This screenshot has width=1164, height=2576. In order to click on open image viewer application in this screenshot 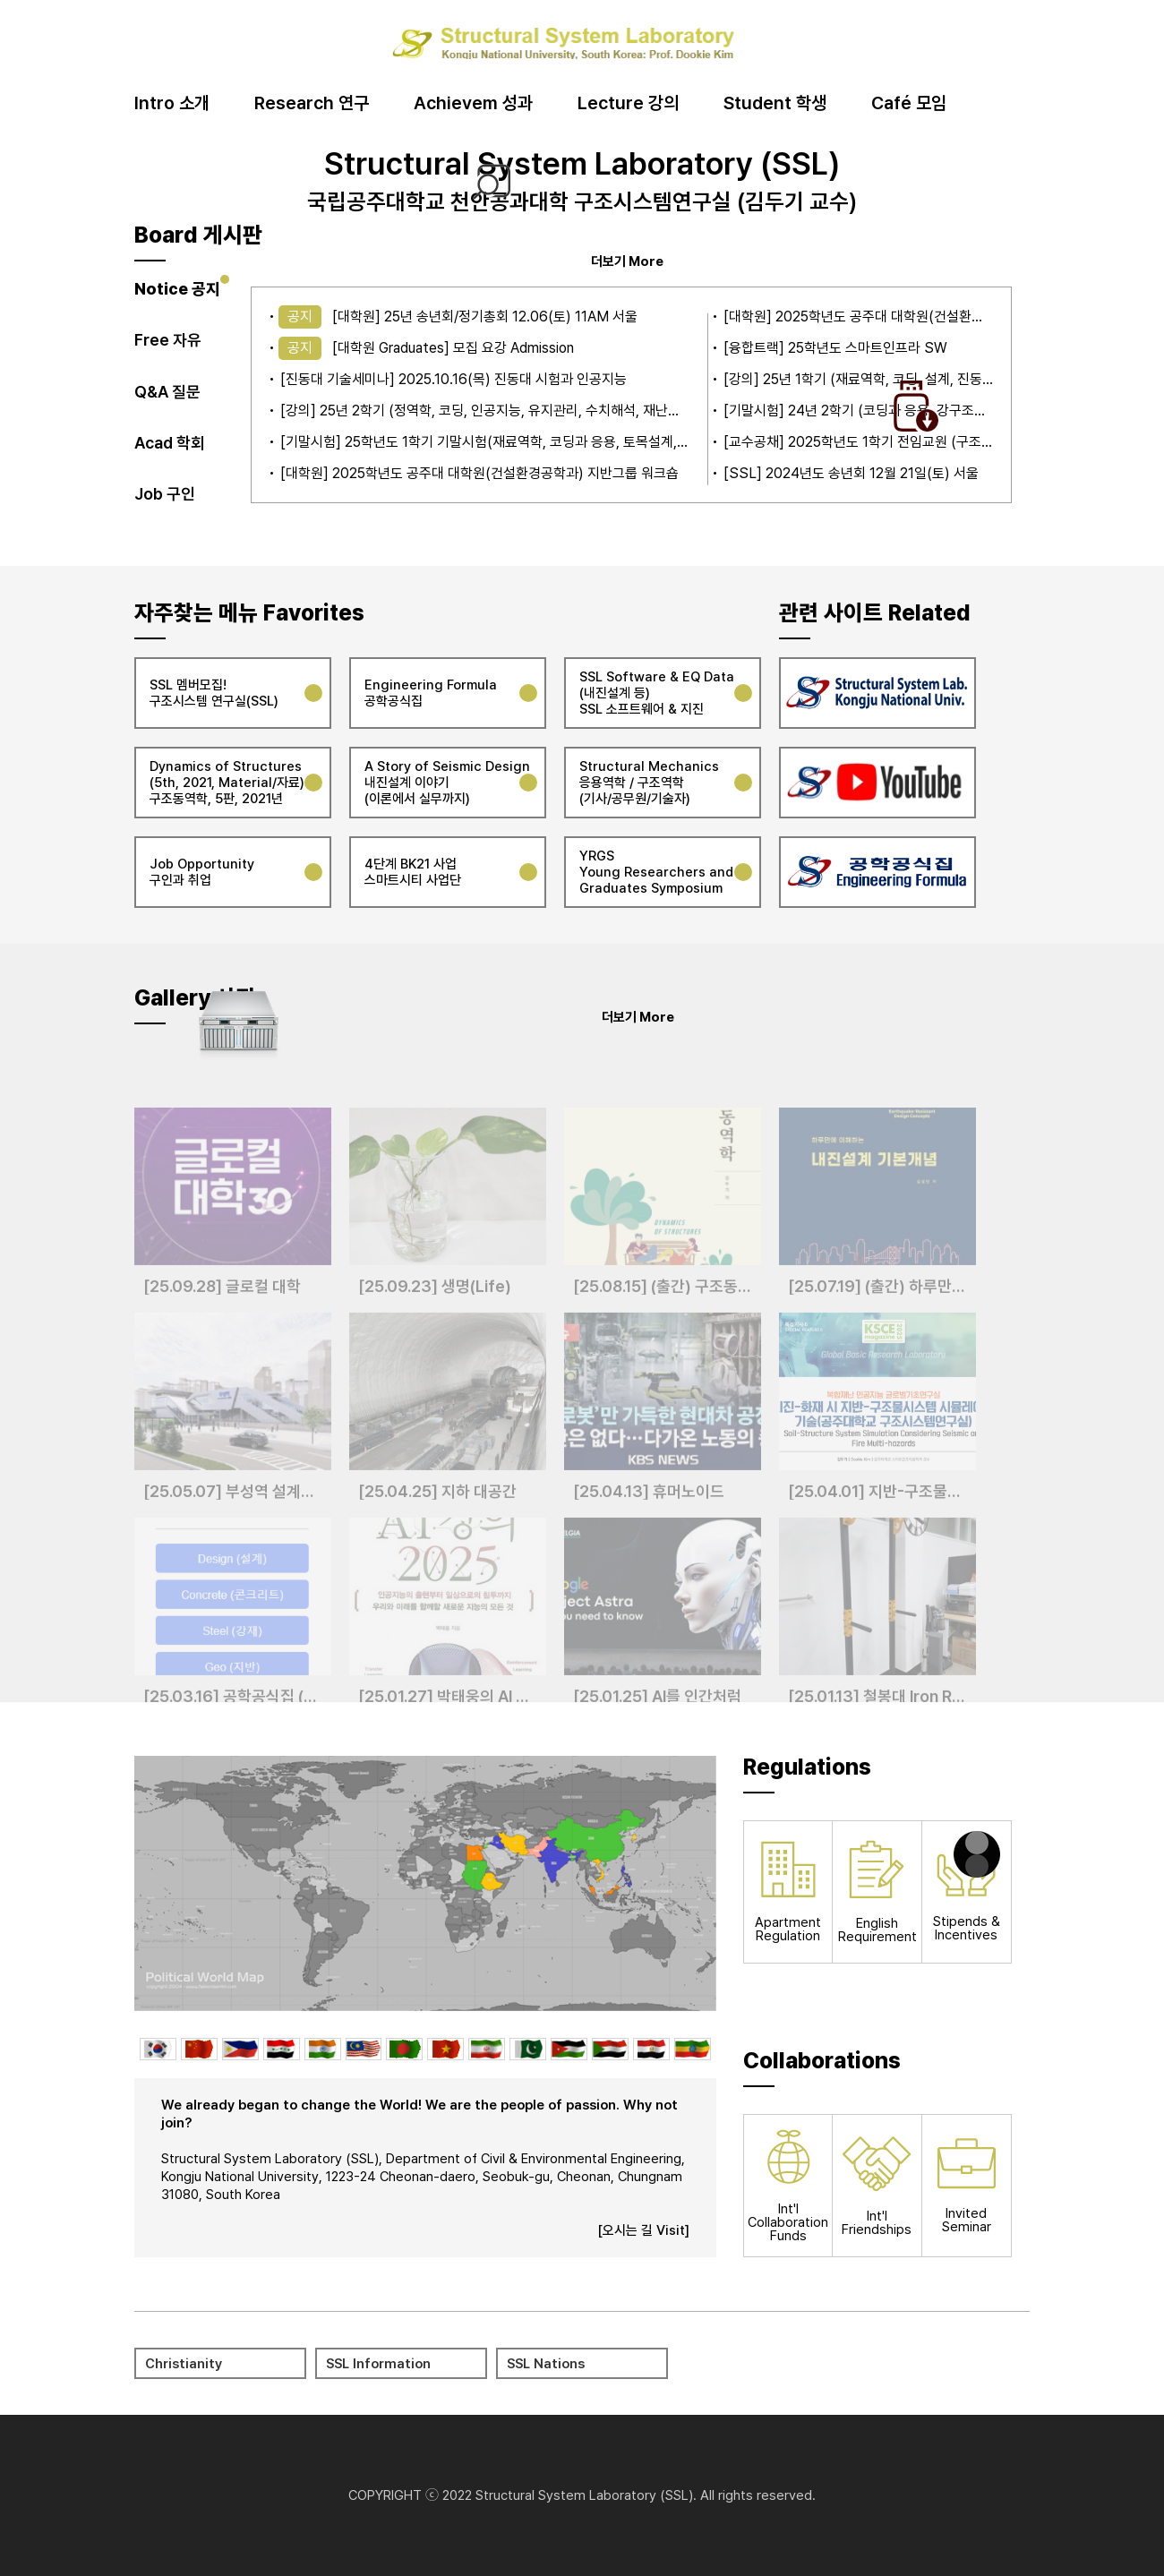, I will do `click(492, 181)`.